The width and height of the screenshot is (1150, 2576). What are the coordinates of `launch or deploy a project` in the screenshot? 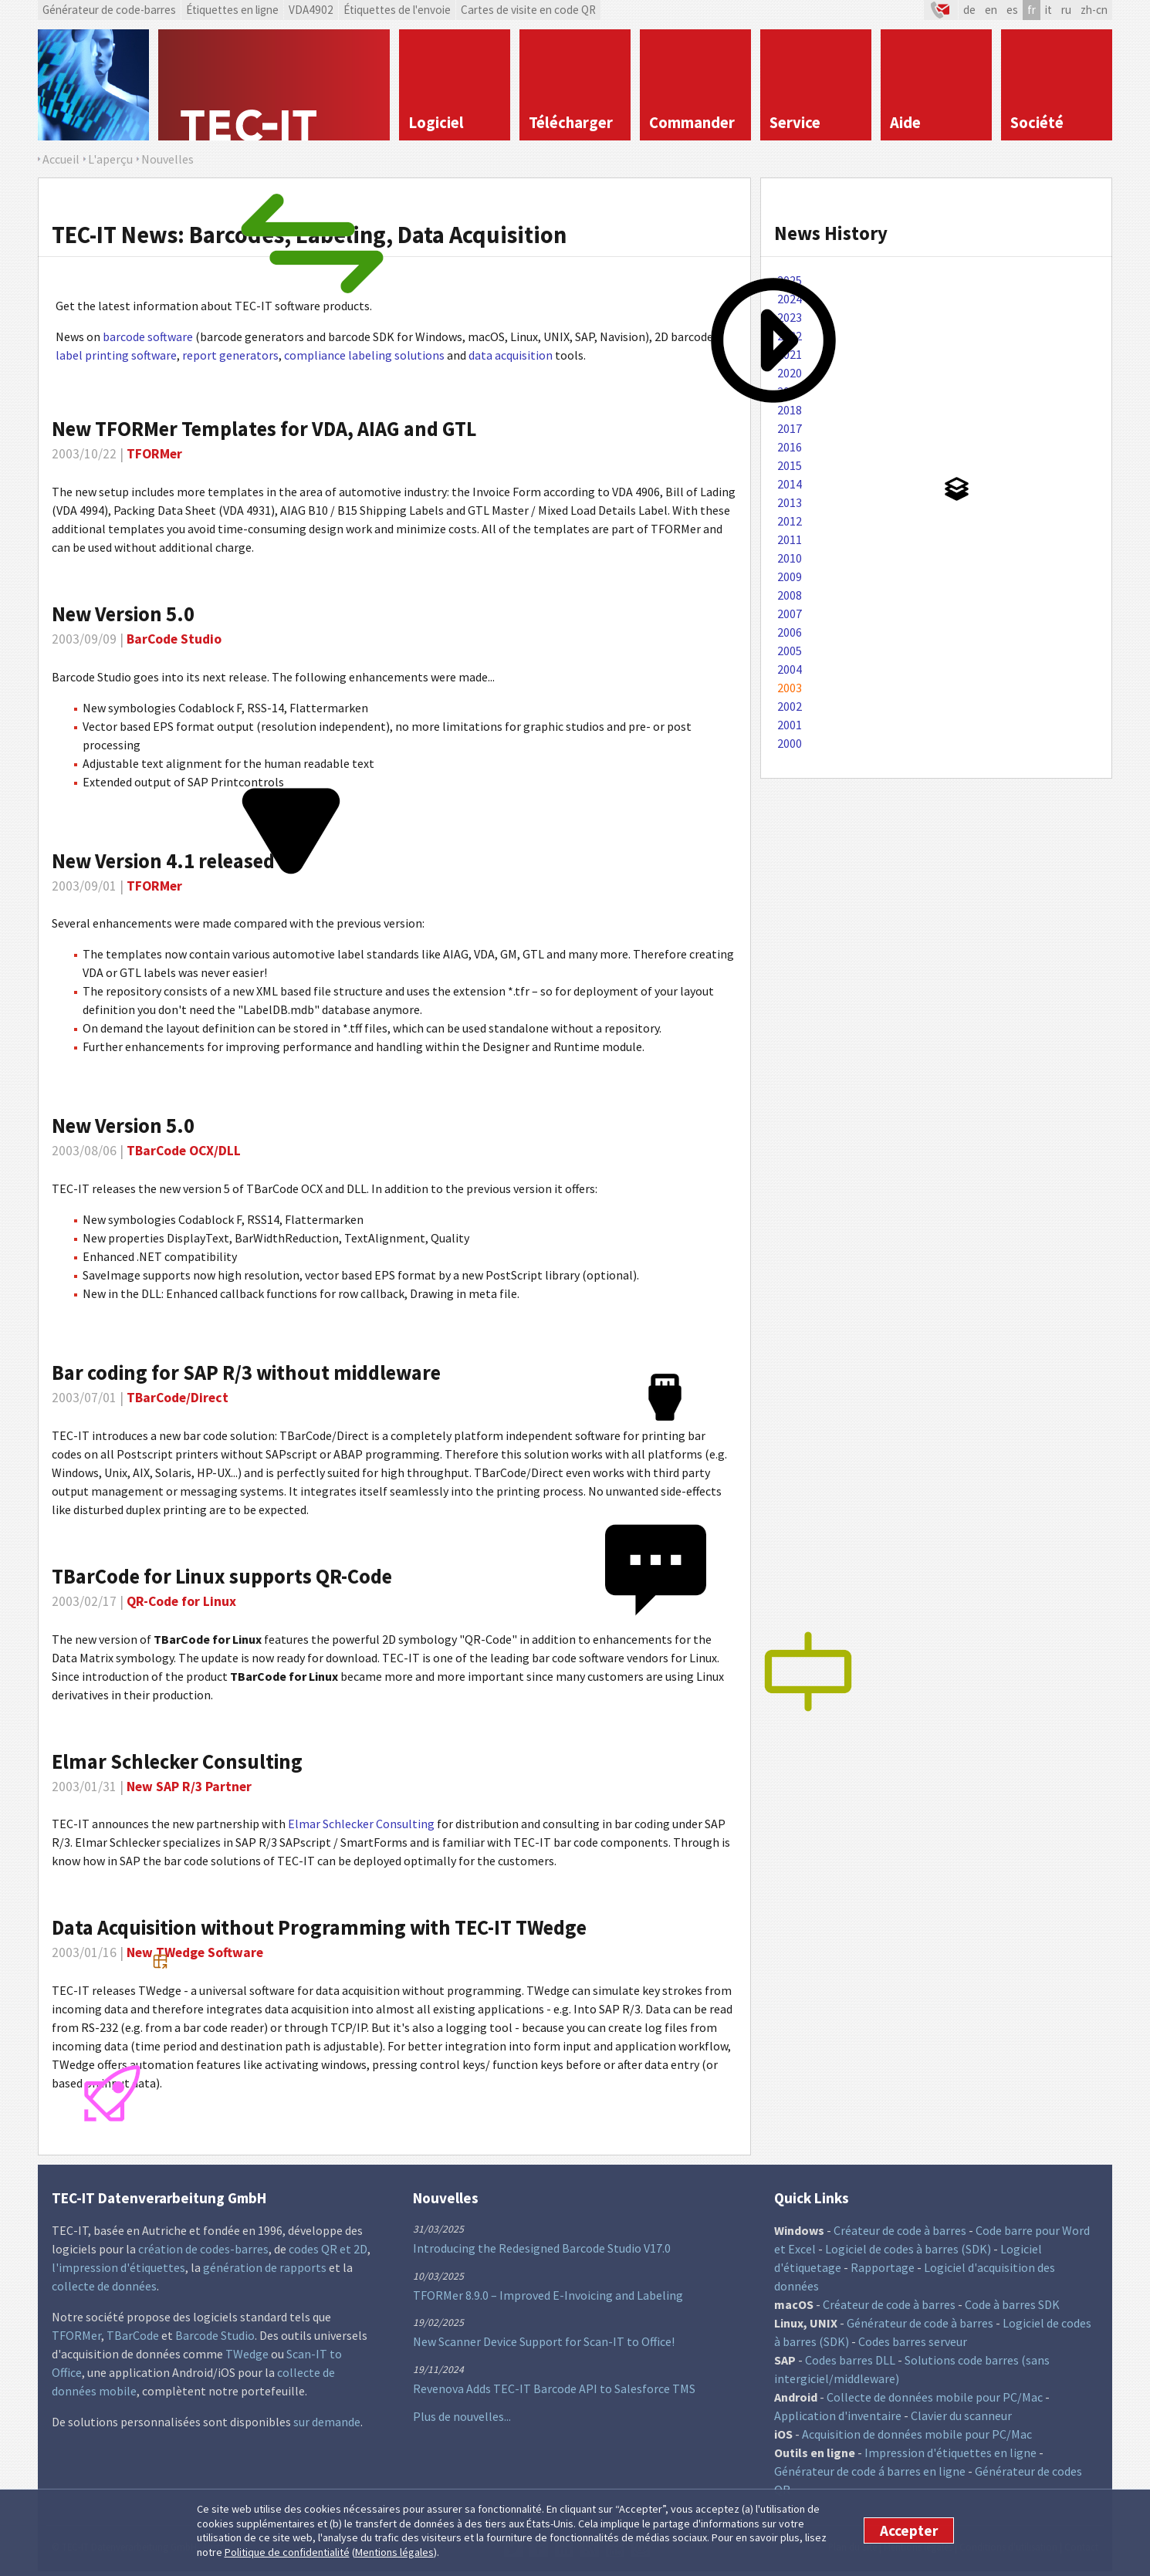 It's located at (112, 2093).